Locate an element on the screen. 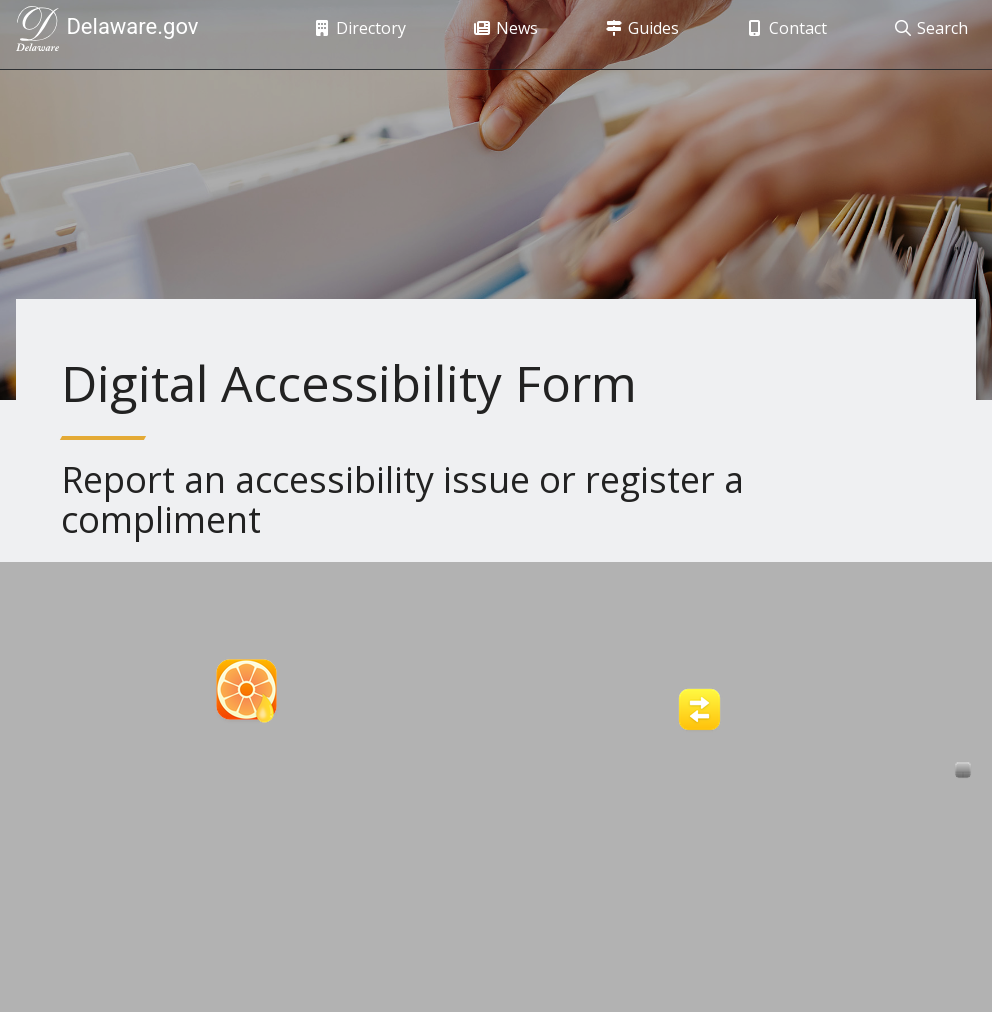 The height and width of the screenshot is (1012, 992). open sound juicer cd ripper app is located at coordinates (246, 689).